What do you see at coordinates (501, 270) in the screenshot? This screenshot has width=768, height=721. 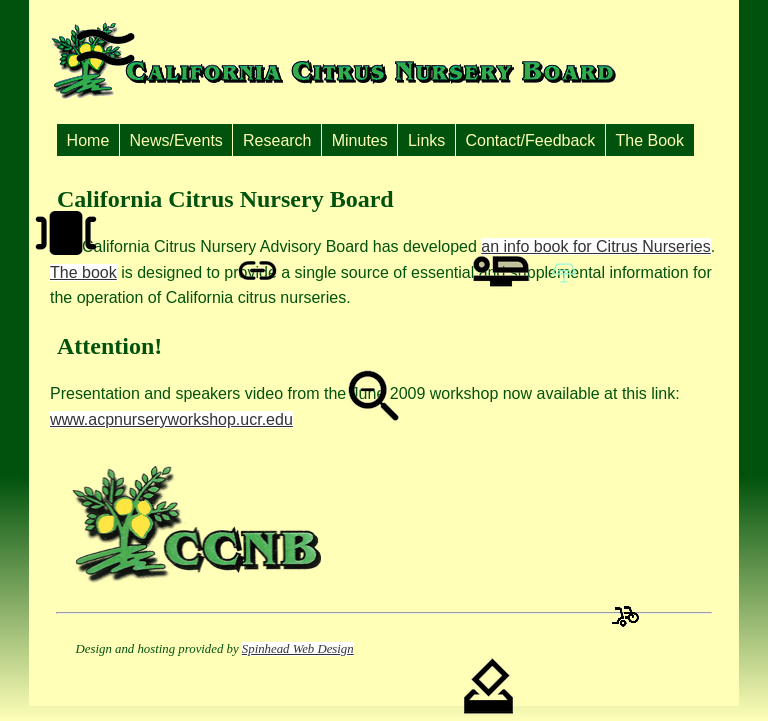 I see `select flat bed seat option` at bounding box center [501, 270].